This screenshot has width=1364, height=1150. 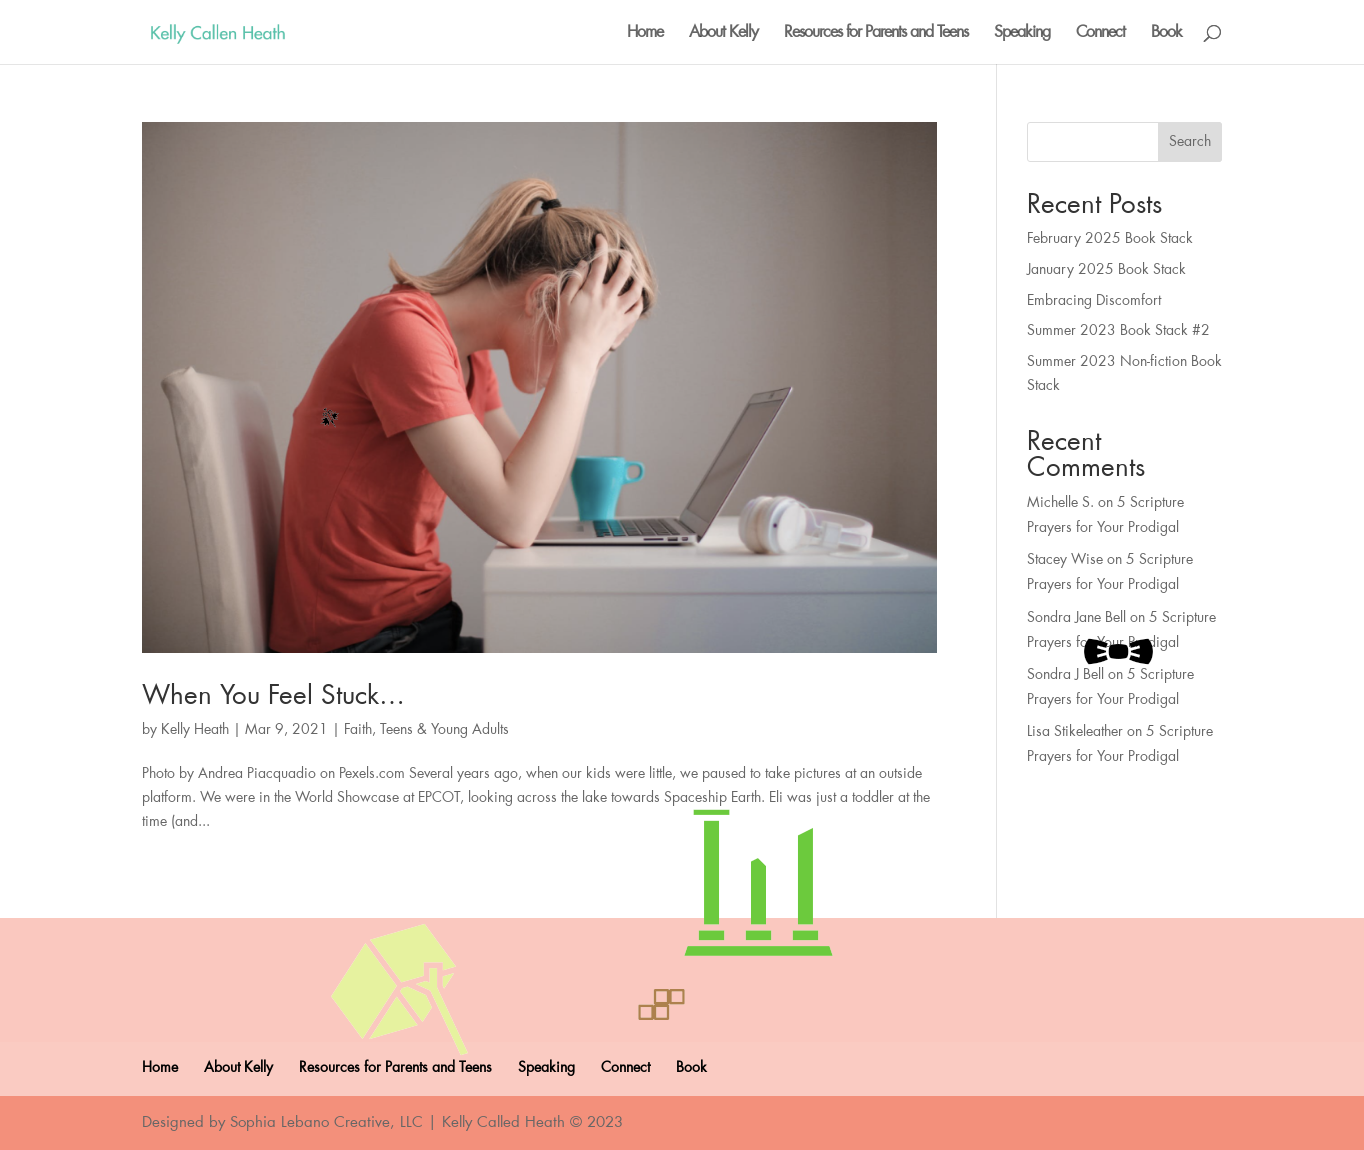 I want to click on set or place a trap in-game, so click(x=399, y=989).